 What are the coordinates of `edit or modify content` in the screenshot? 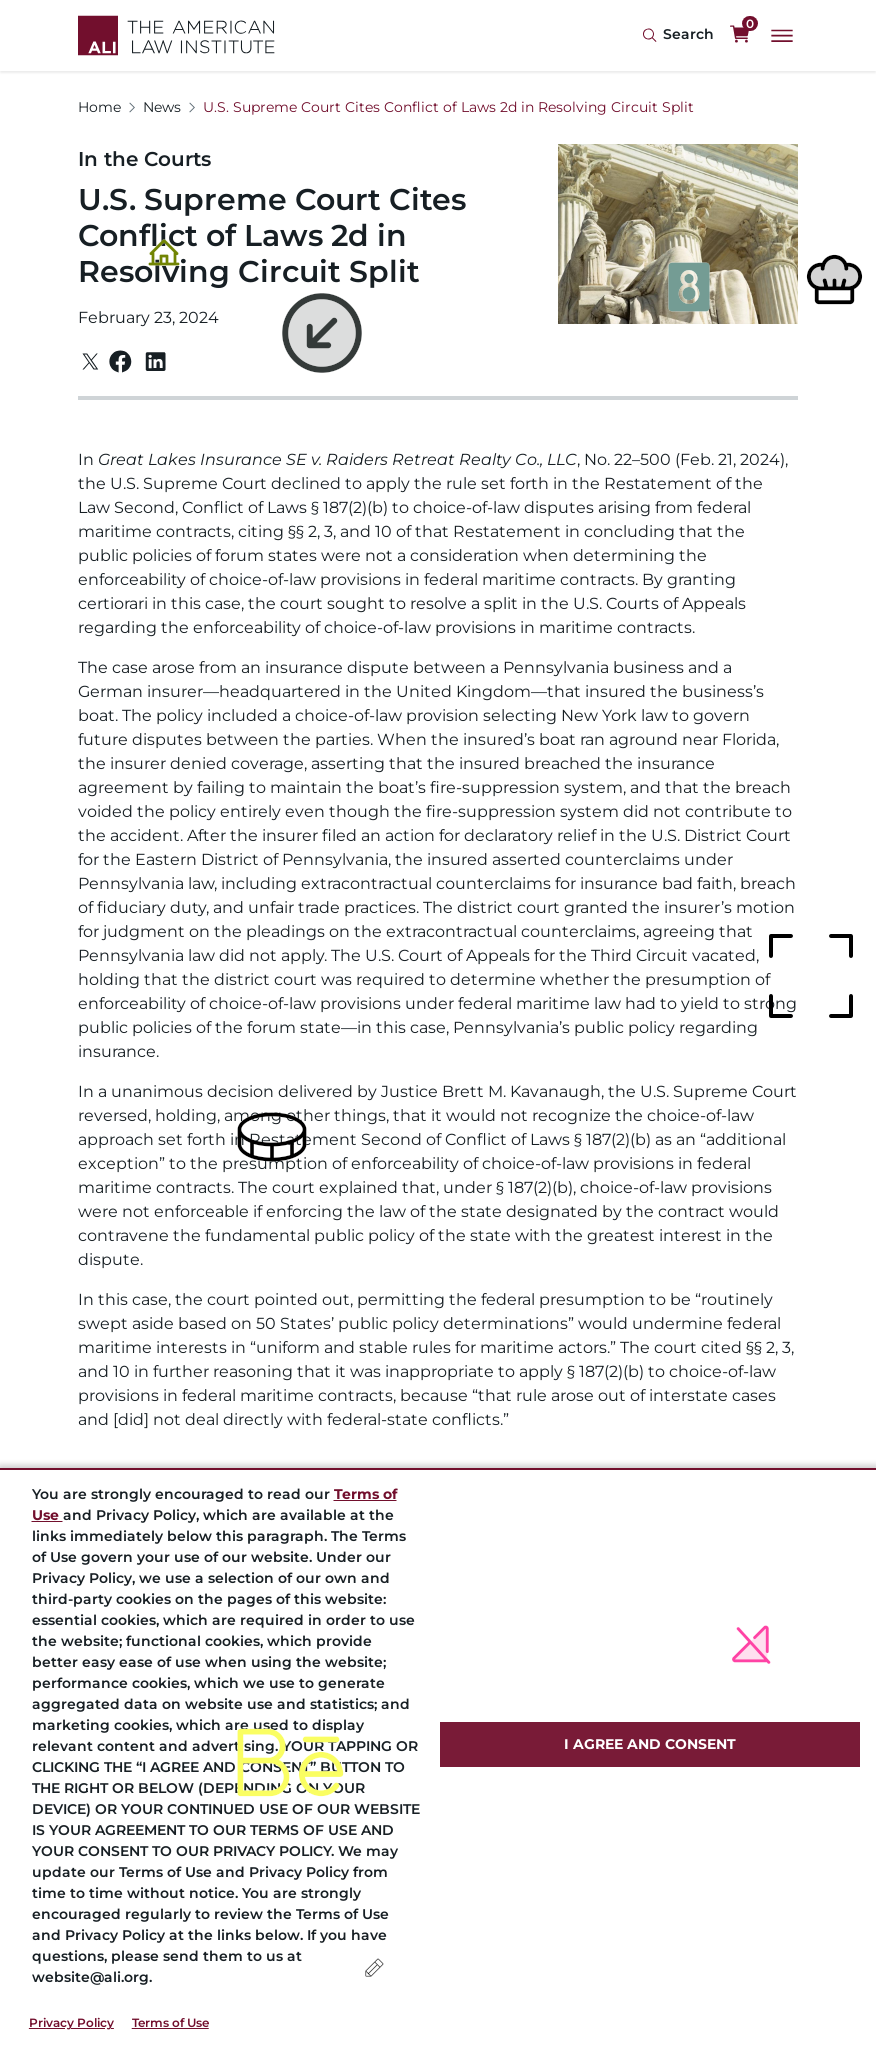 It's located at (374, 1968).